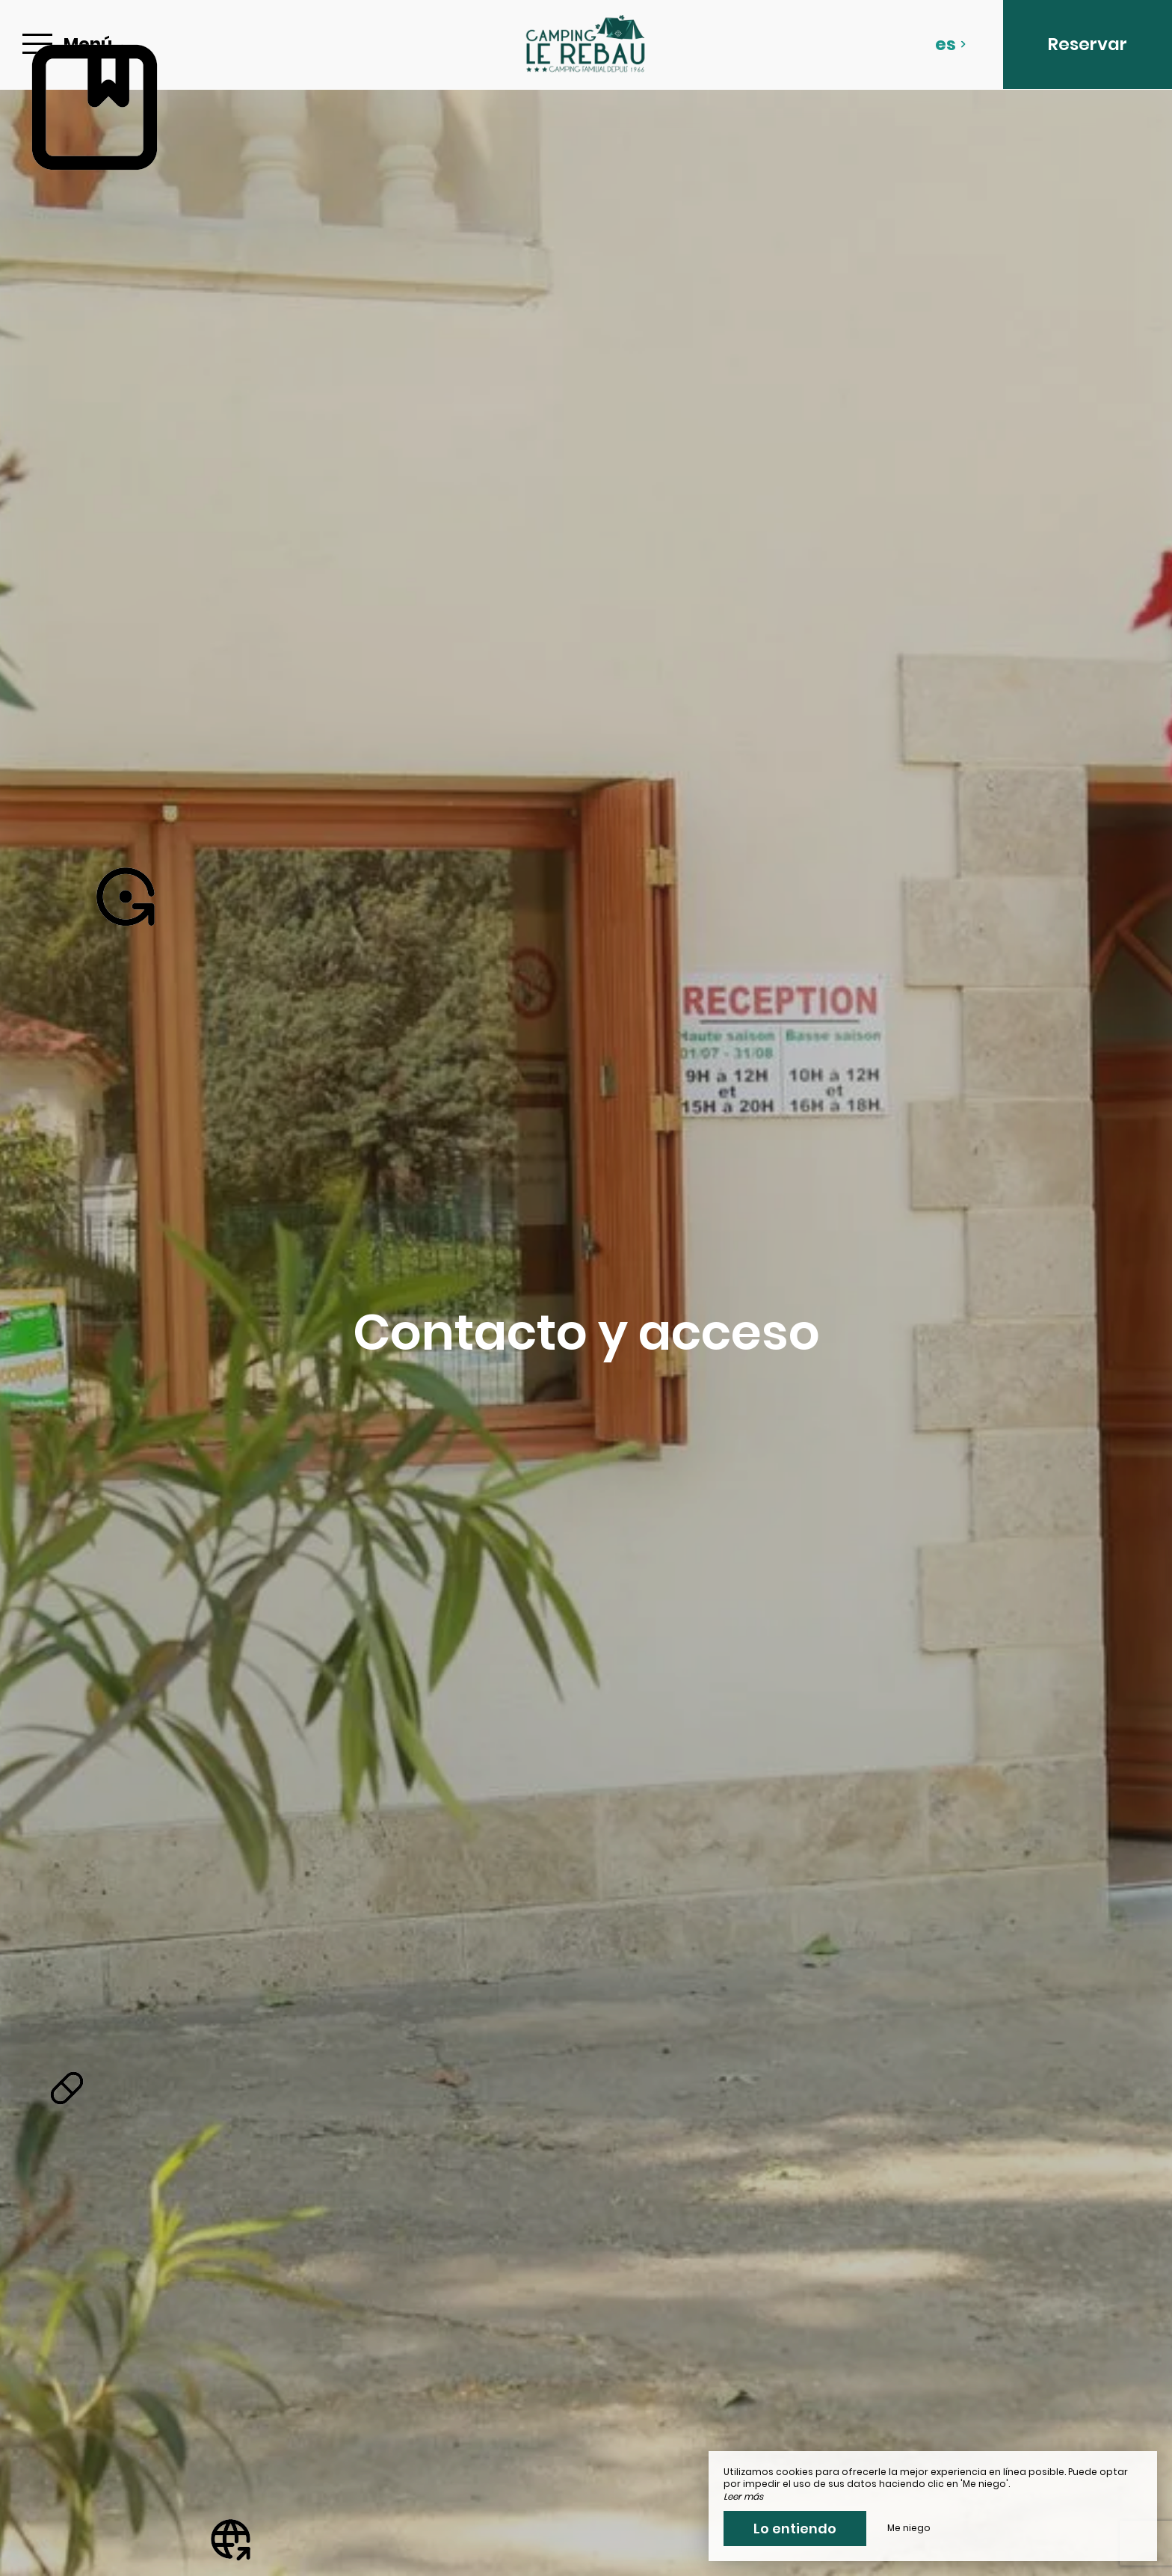 This screenshot has height=2576, width=1172. I want to click on access medication reminders or health settings, so click(67, 2088).